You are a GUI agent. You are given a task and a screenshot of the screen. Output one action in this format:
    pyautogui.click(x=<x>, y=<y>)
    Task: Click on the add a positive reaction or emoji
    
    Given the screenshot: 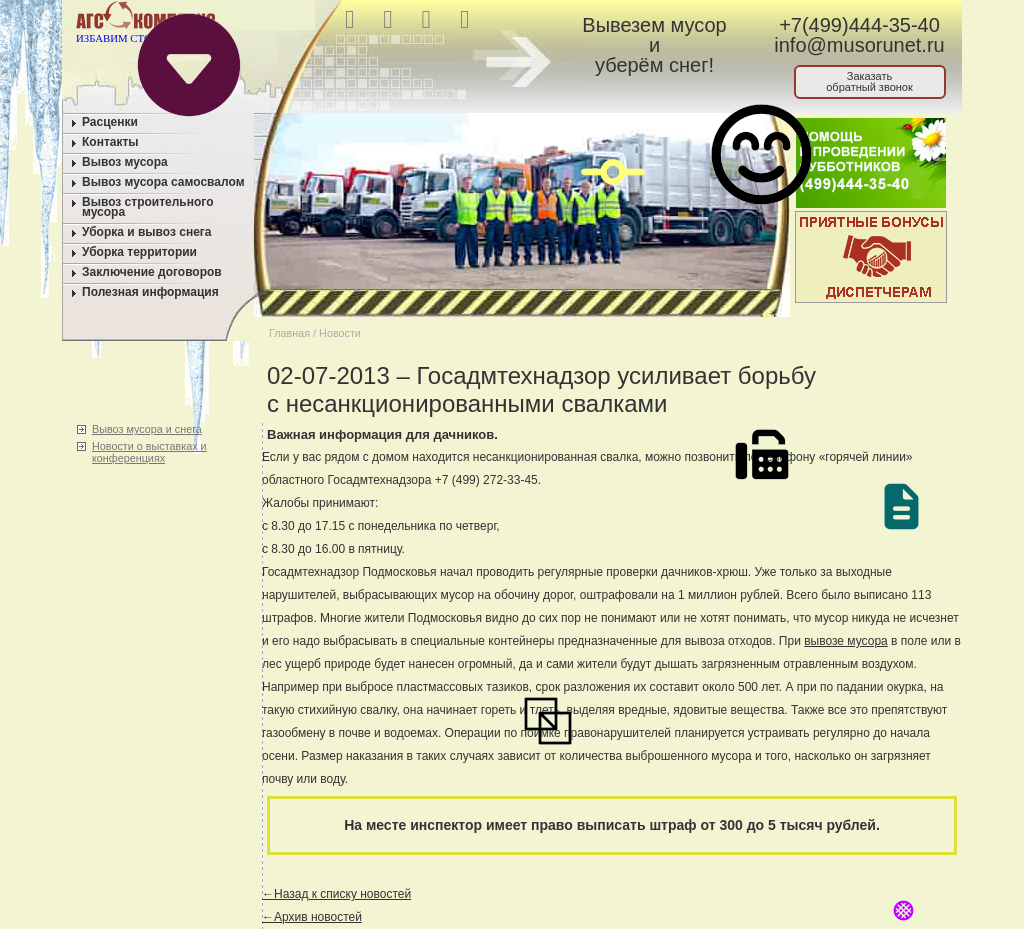 What is the action you would take?
    pyautogui.click(x=761, y=154)
    